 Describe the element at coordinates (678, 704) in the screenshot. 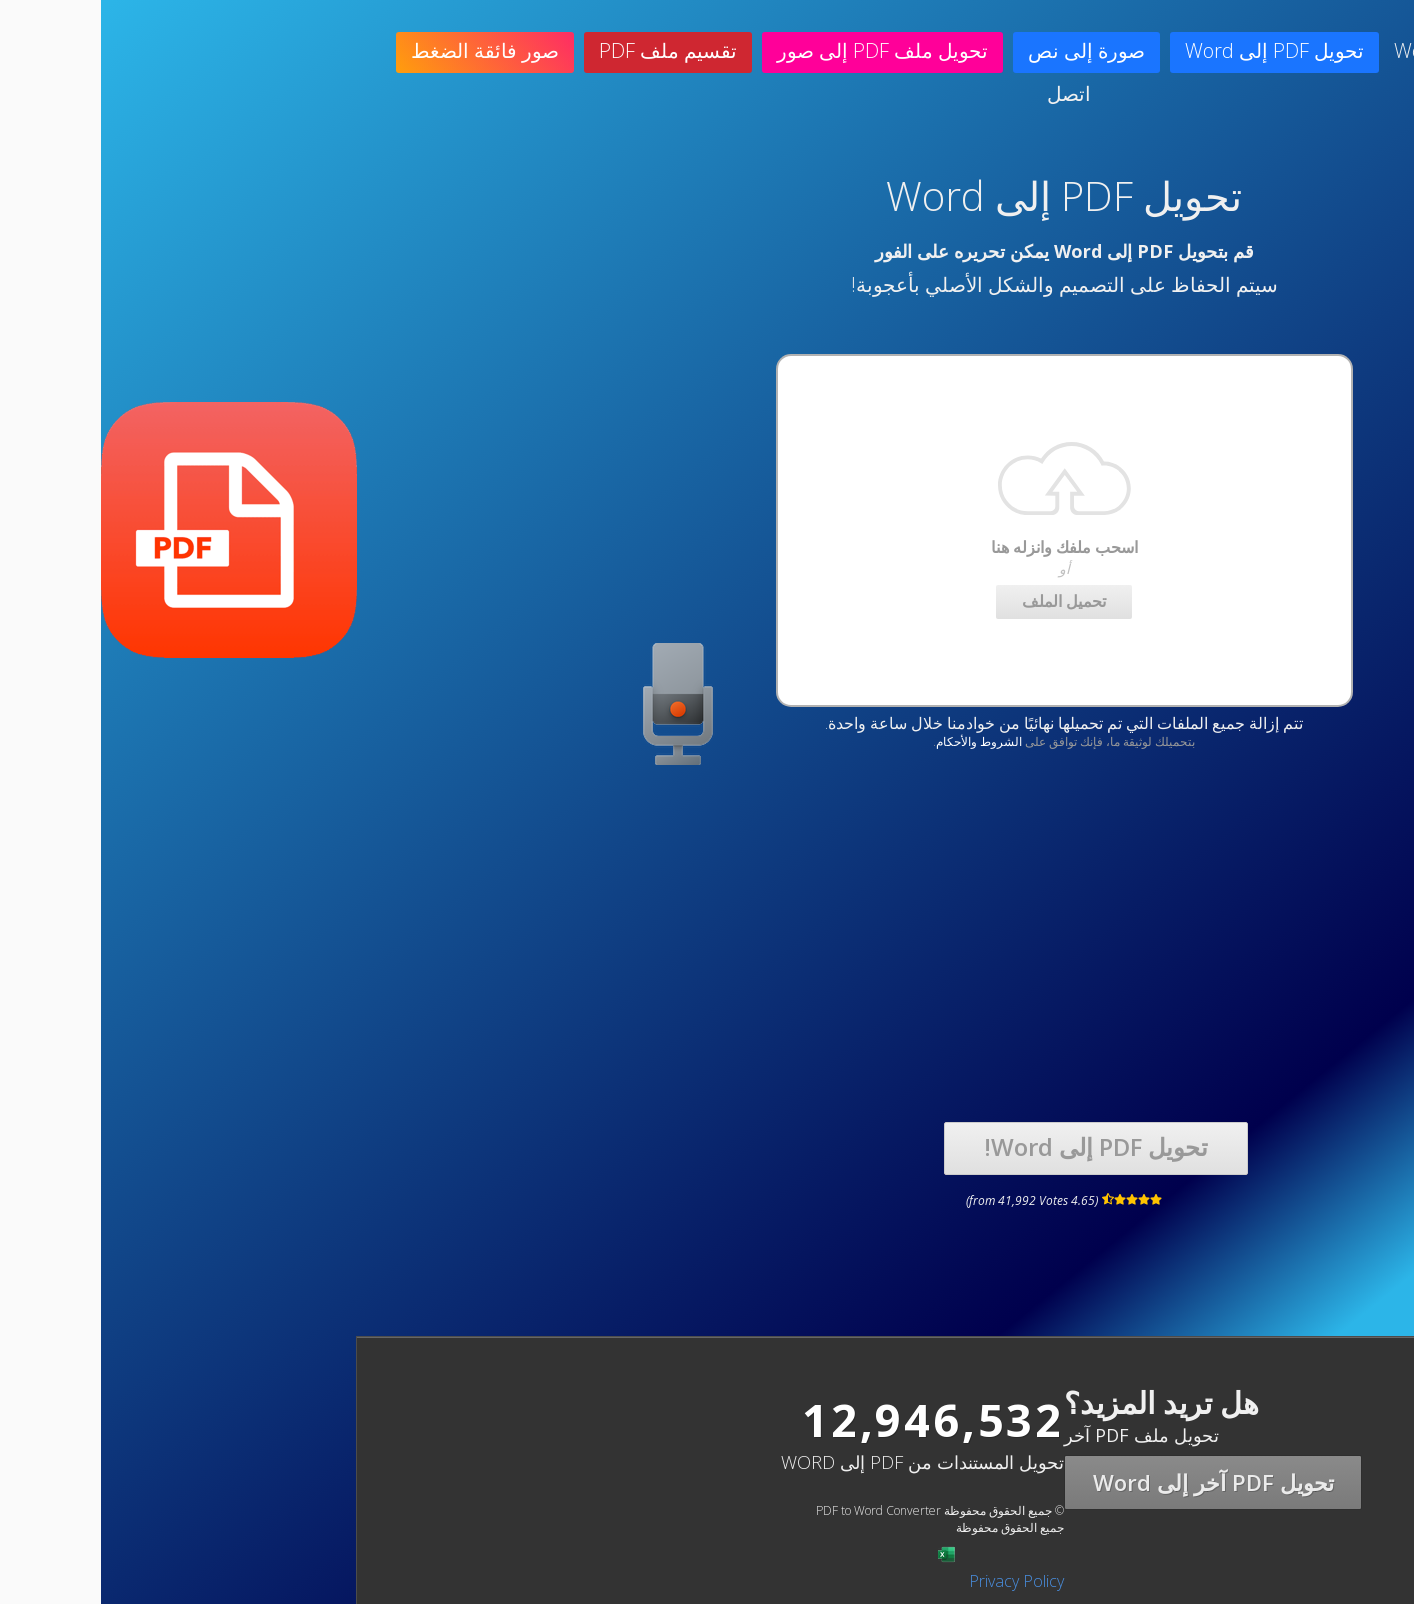

I see `open voice recorder app` at that location.